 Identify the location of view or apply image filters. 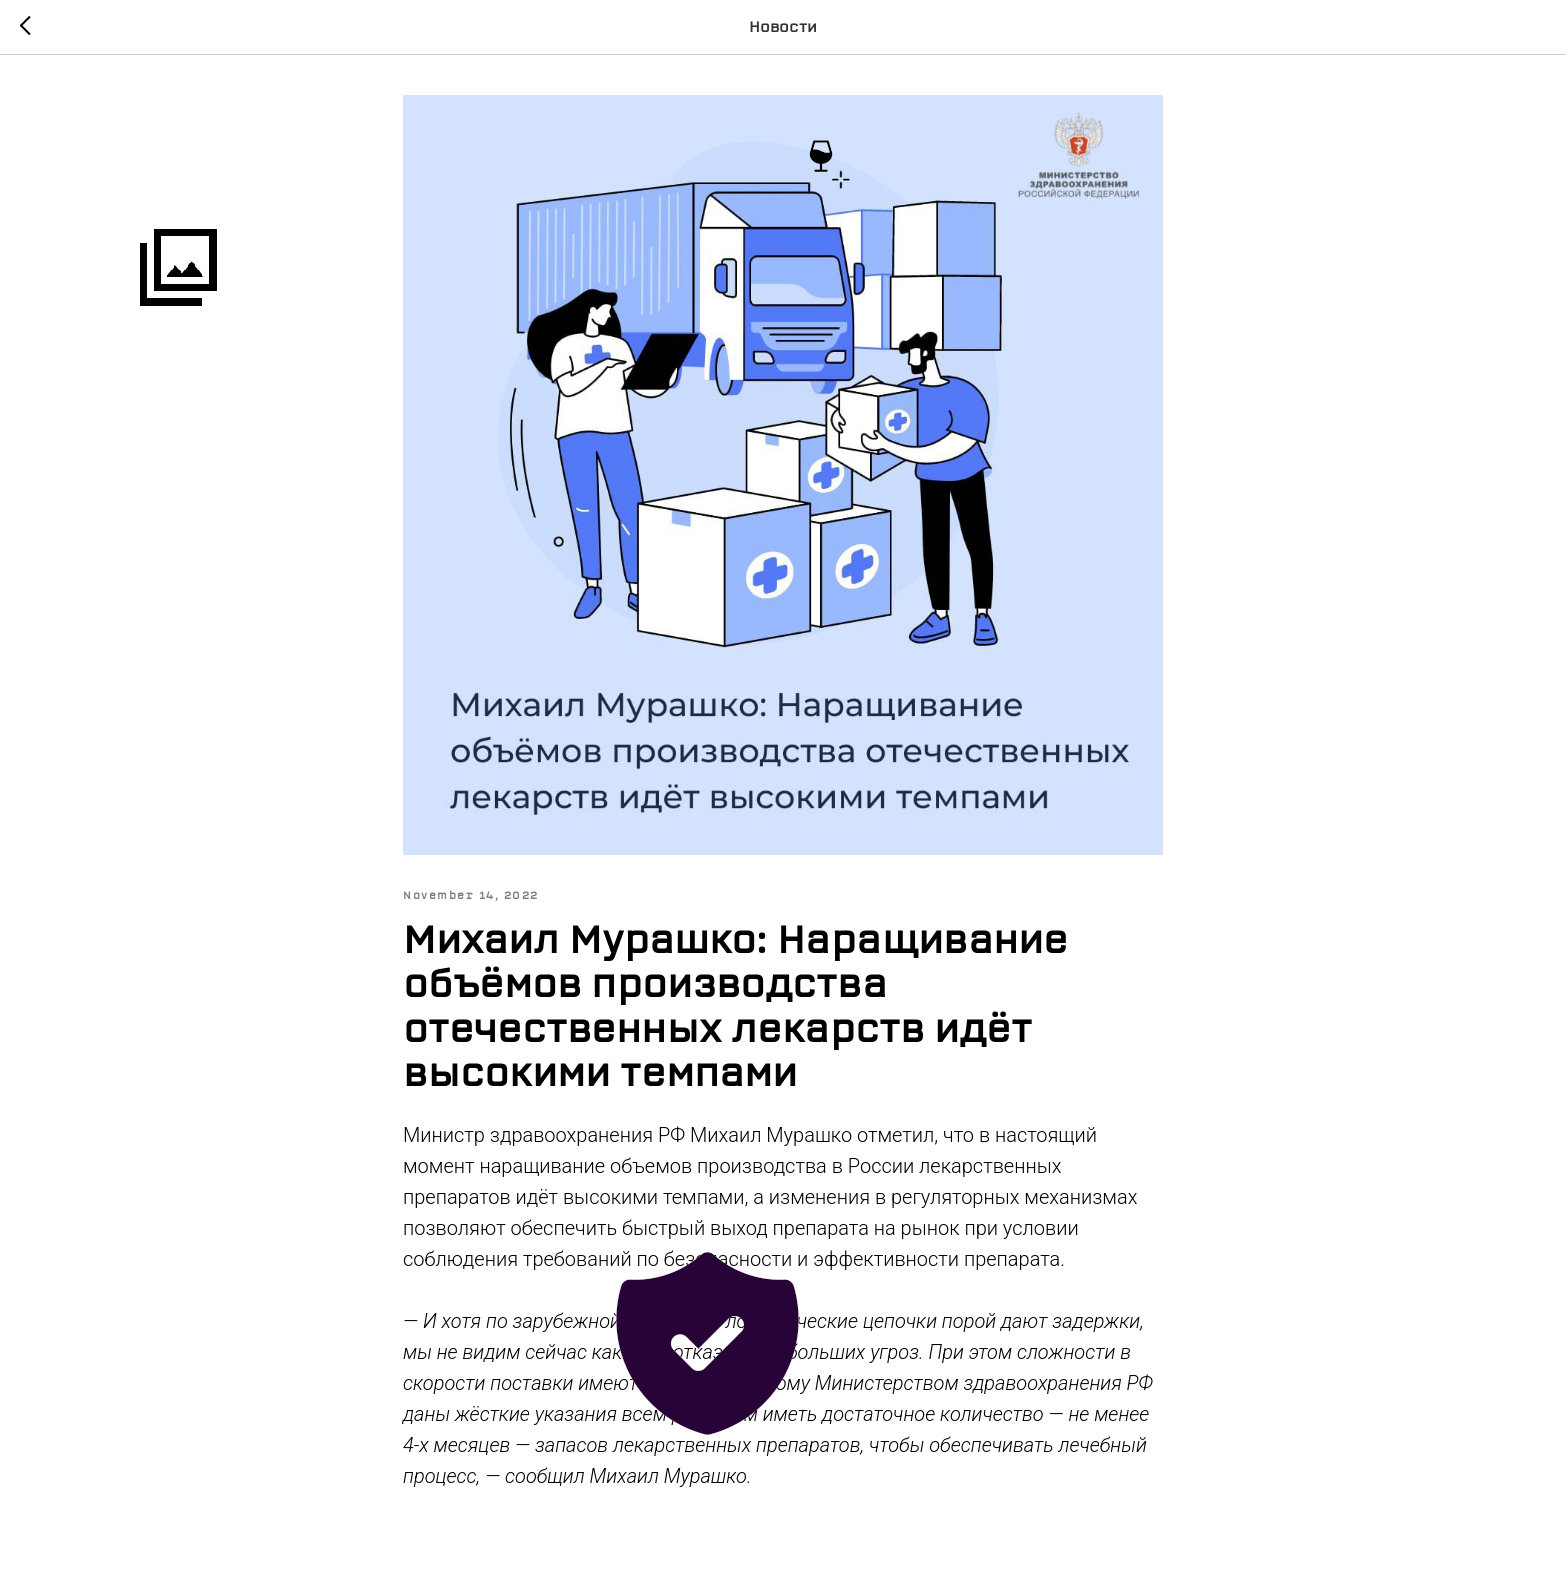
(178, 267).